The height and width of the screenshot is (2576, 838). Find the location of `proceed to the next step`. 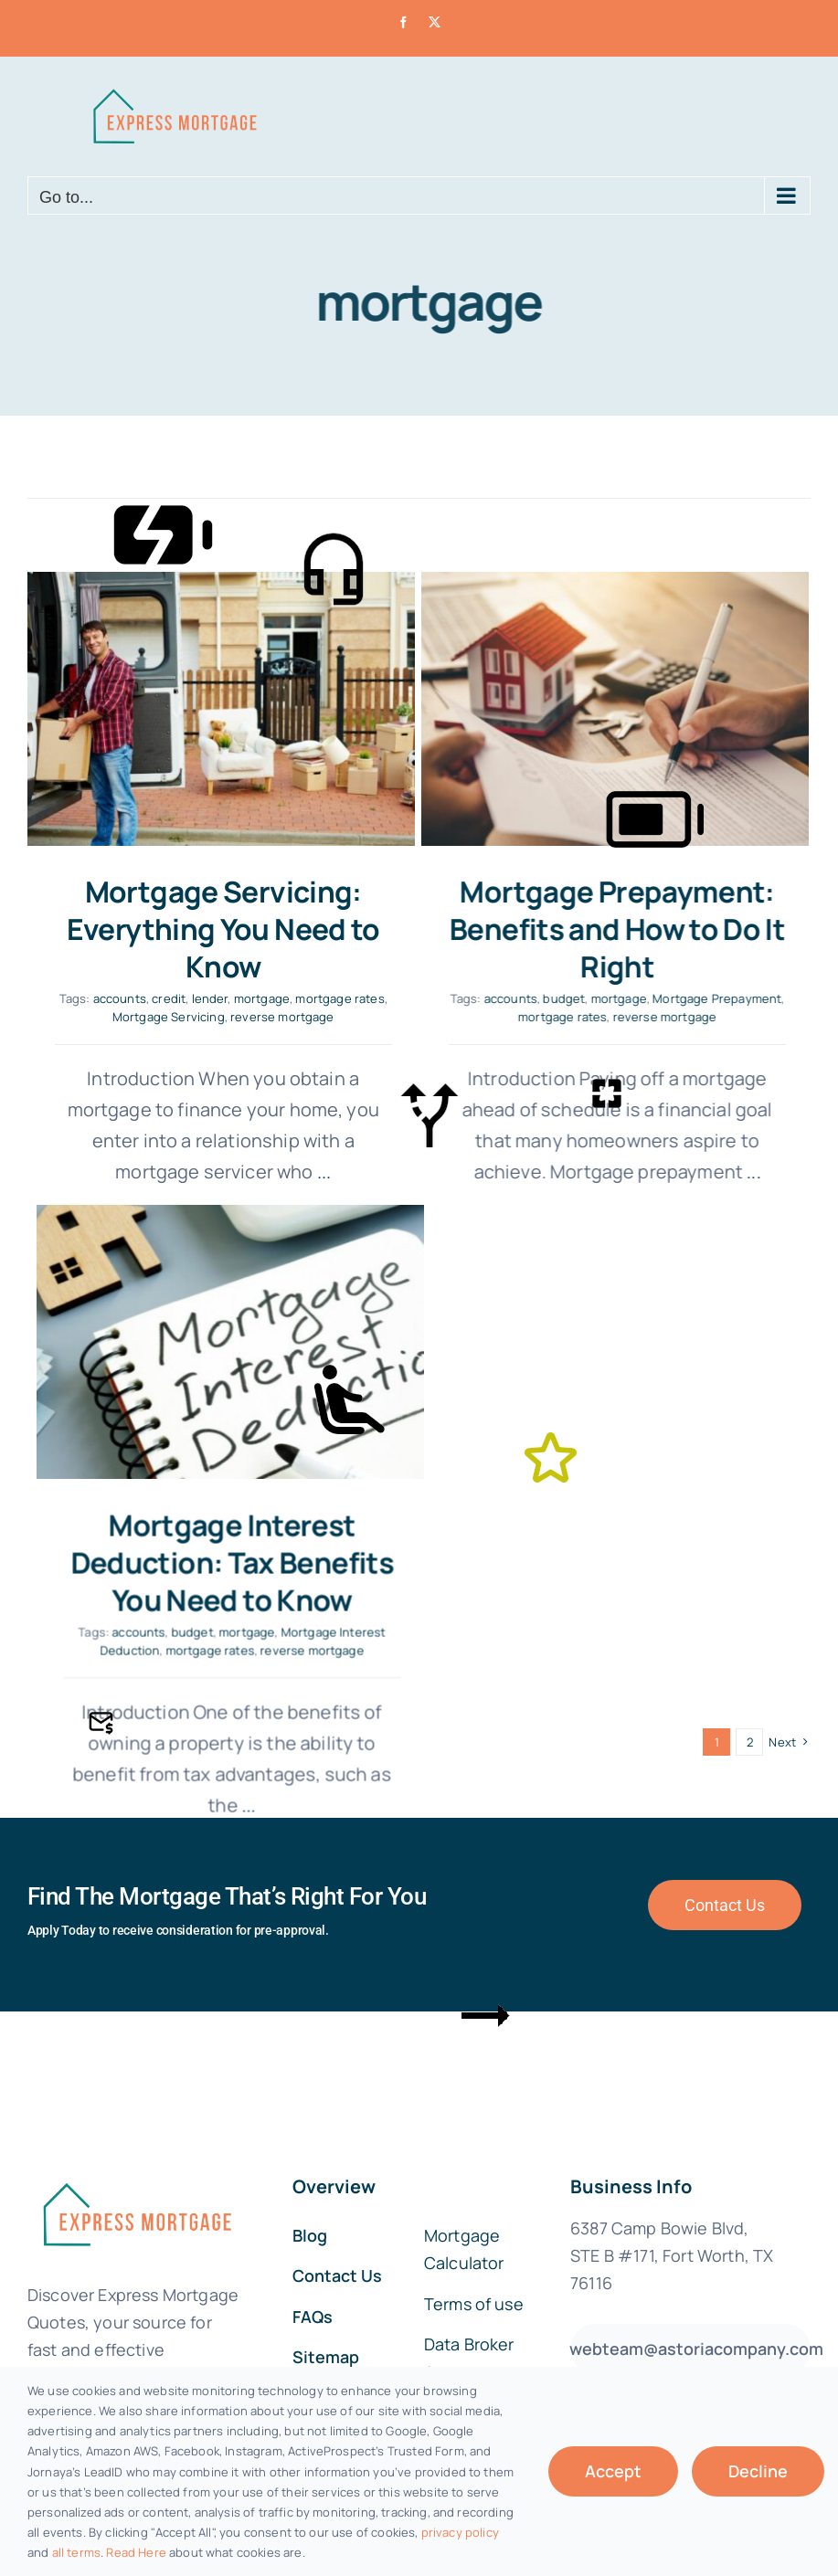

proceed to the next step is located at coordinates (485, 2015).